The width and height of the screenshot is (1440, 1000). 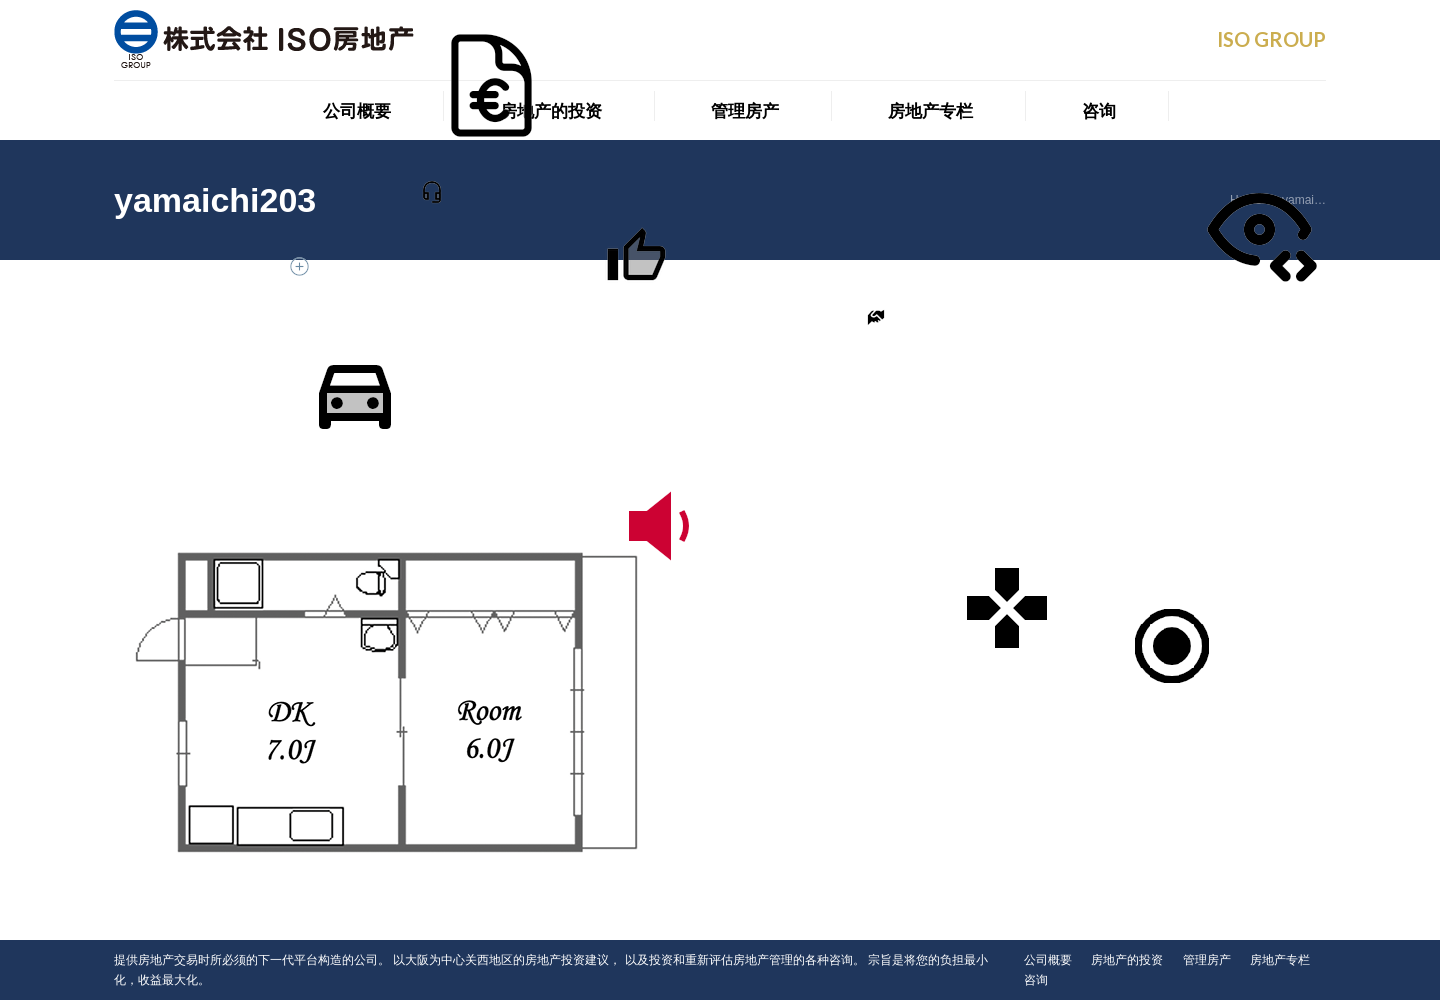 What do you see at coordinates (876, 317) in the screenshot?
I see `access help or assistance services` at bounding box center [876, 317].